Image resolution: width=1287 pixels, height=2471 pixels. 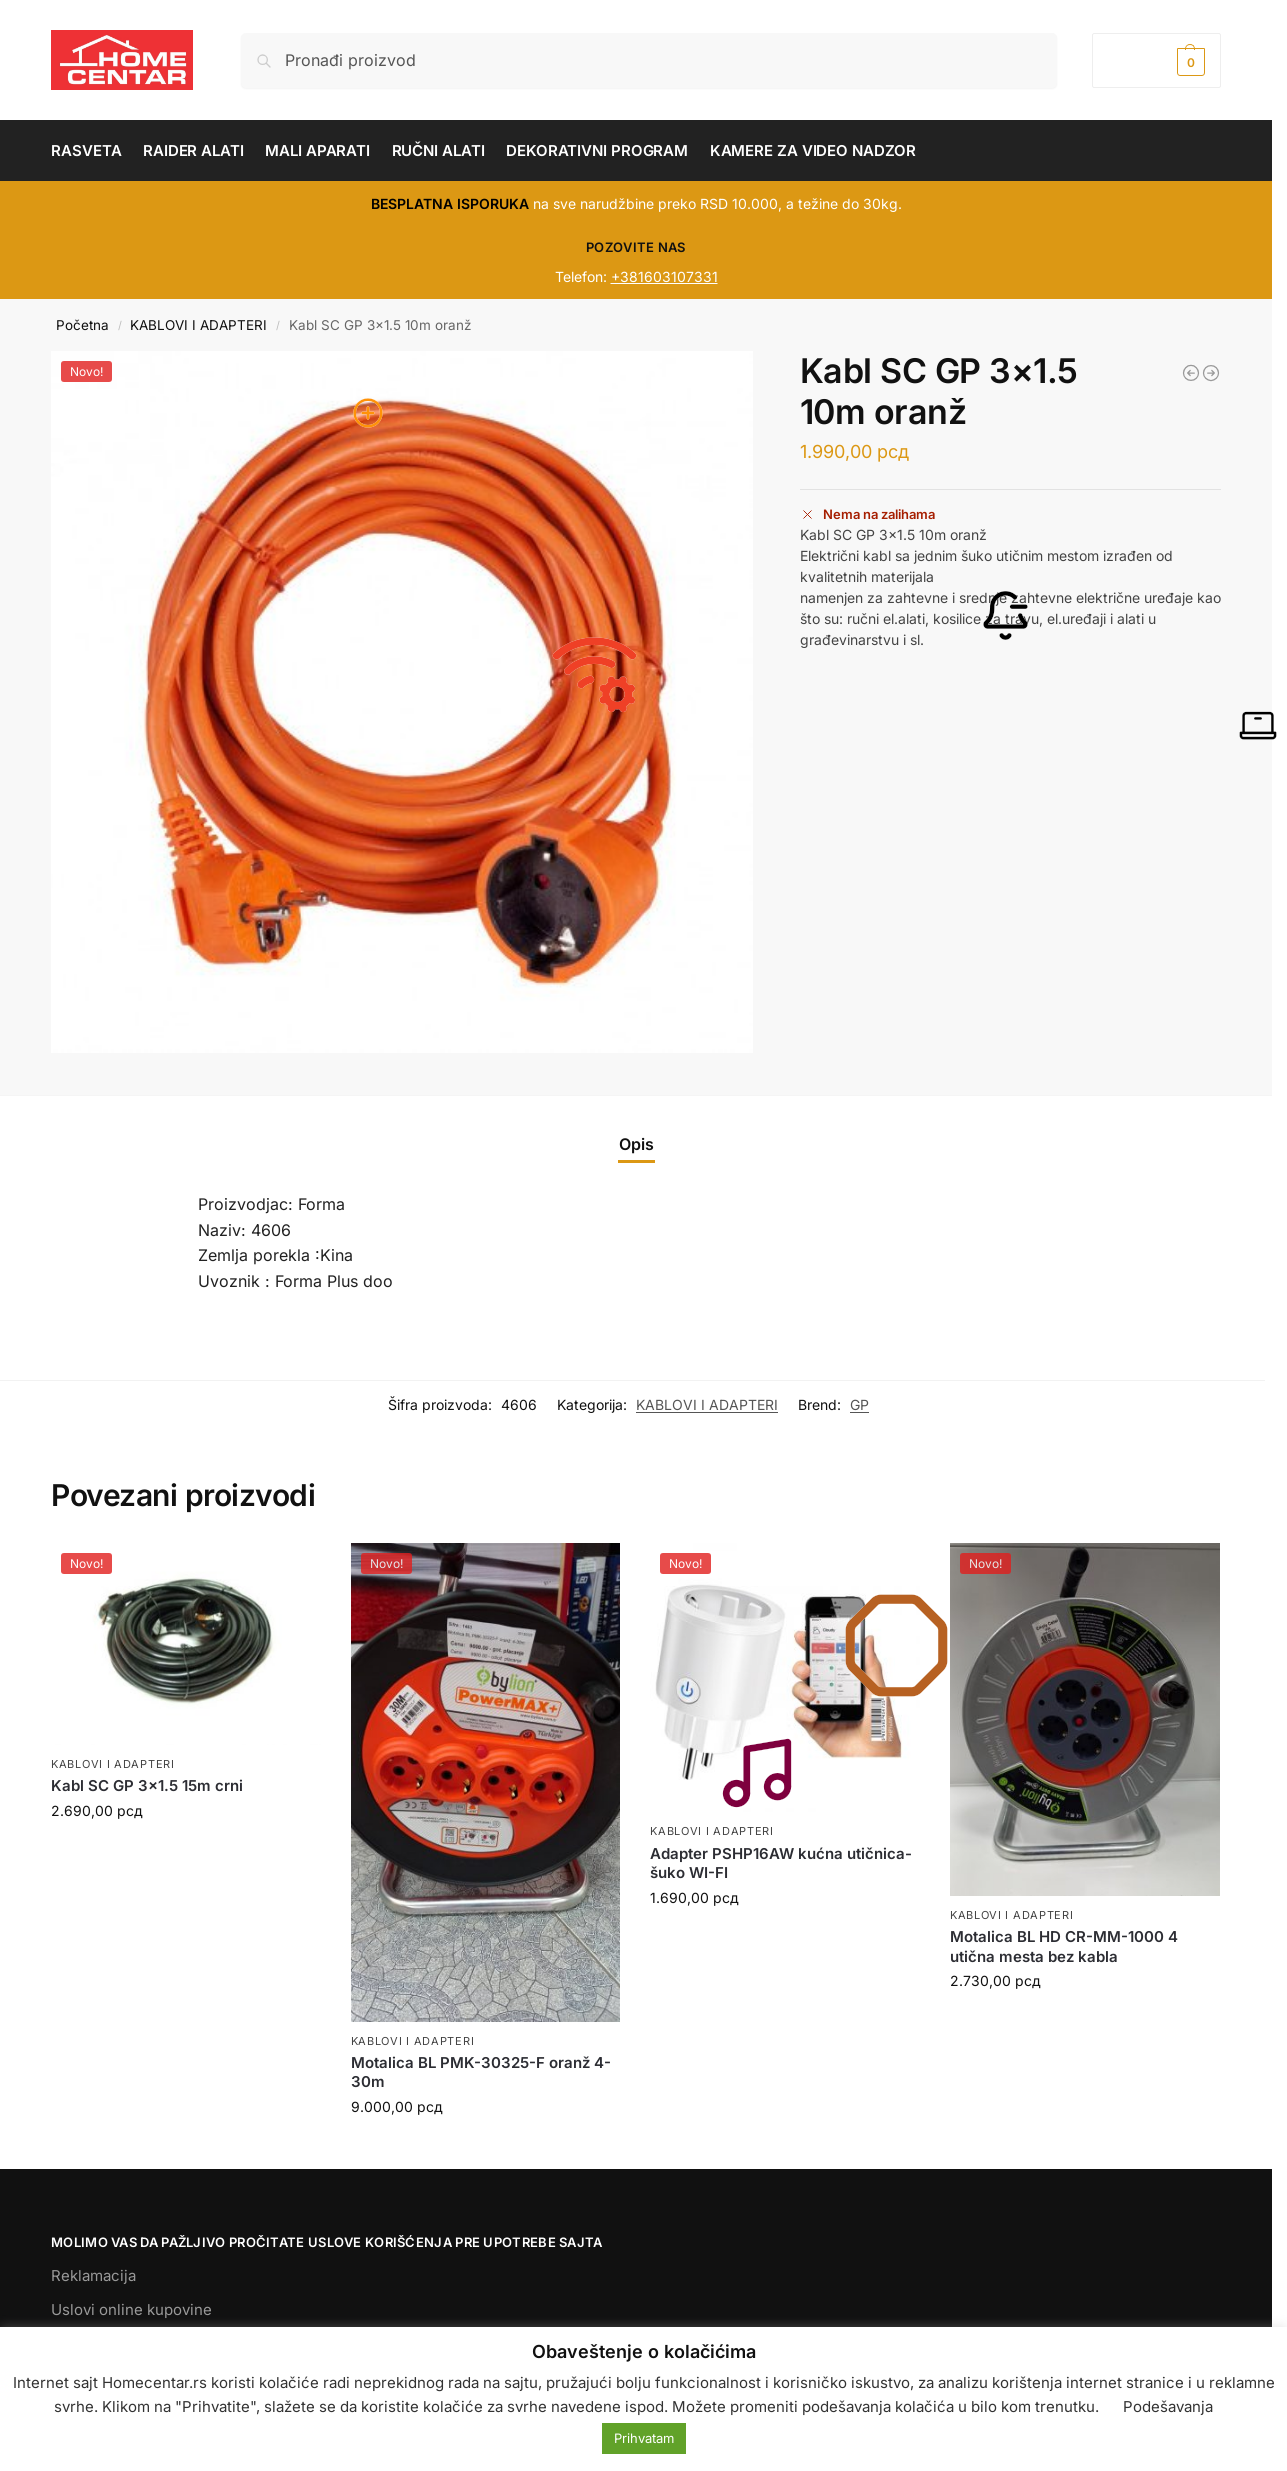 What do you see at coordinates (896, 1645) in the screenshot?
I see `indicates a stop or warning state` at bounding box center [896, 1645].